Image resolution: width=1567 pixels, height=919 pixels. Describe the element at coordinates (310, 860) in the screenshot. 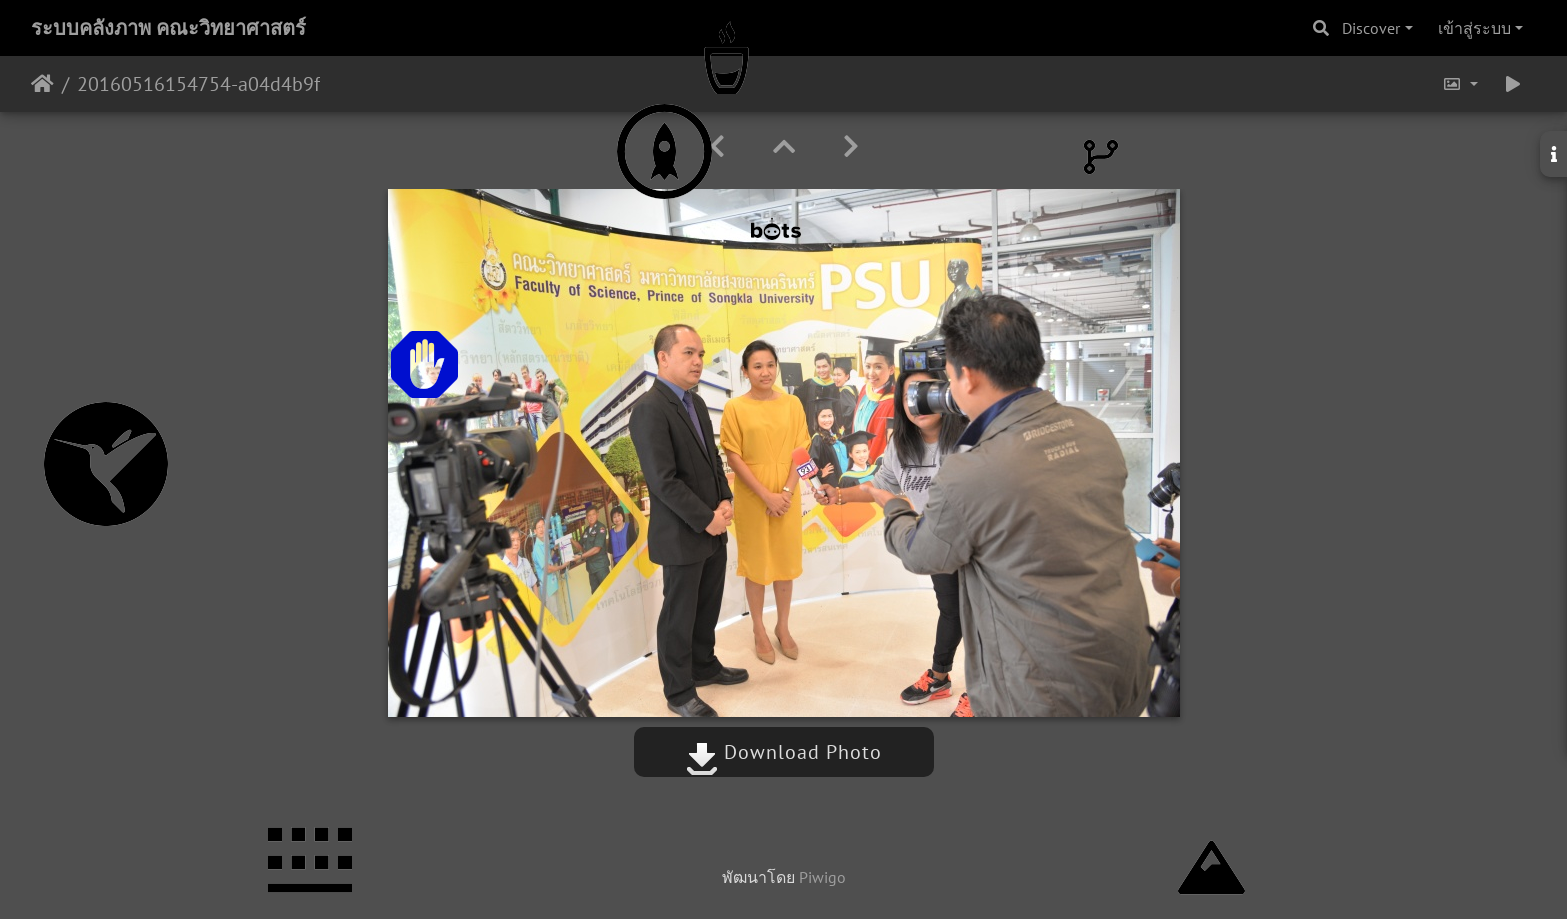

I see `open the on-screen keyboard` at that location.